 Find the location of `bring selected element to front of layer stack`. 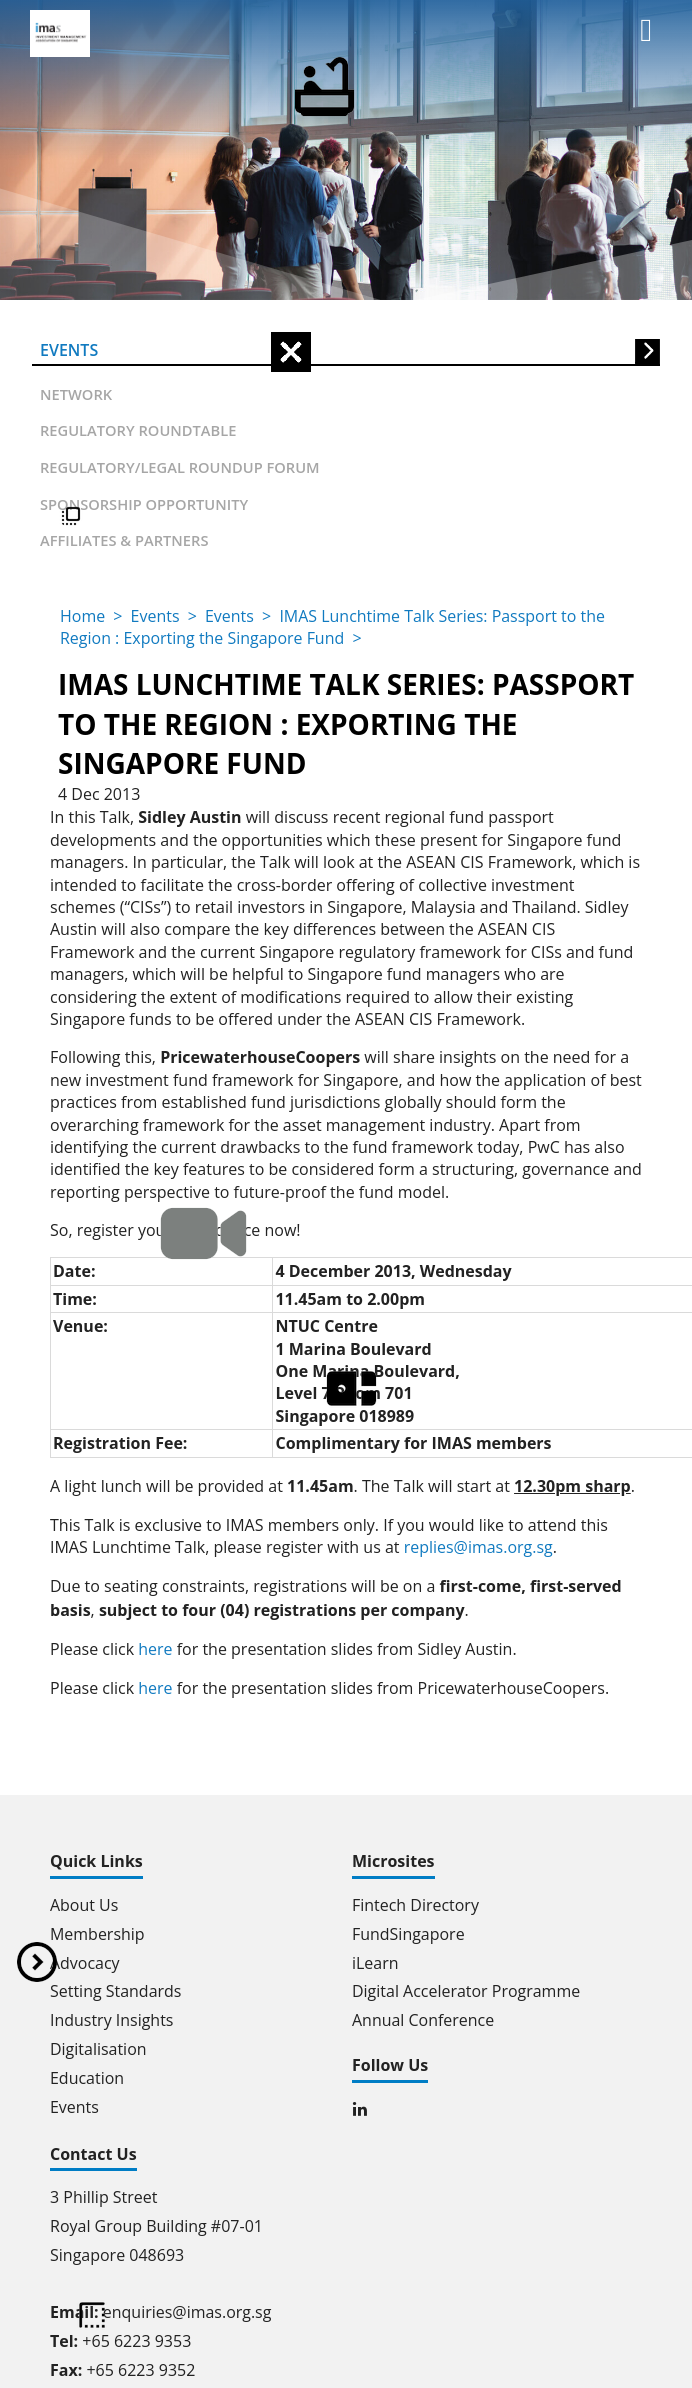

bring selected element to front of layer stack is located at coordinates (71, 516).